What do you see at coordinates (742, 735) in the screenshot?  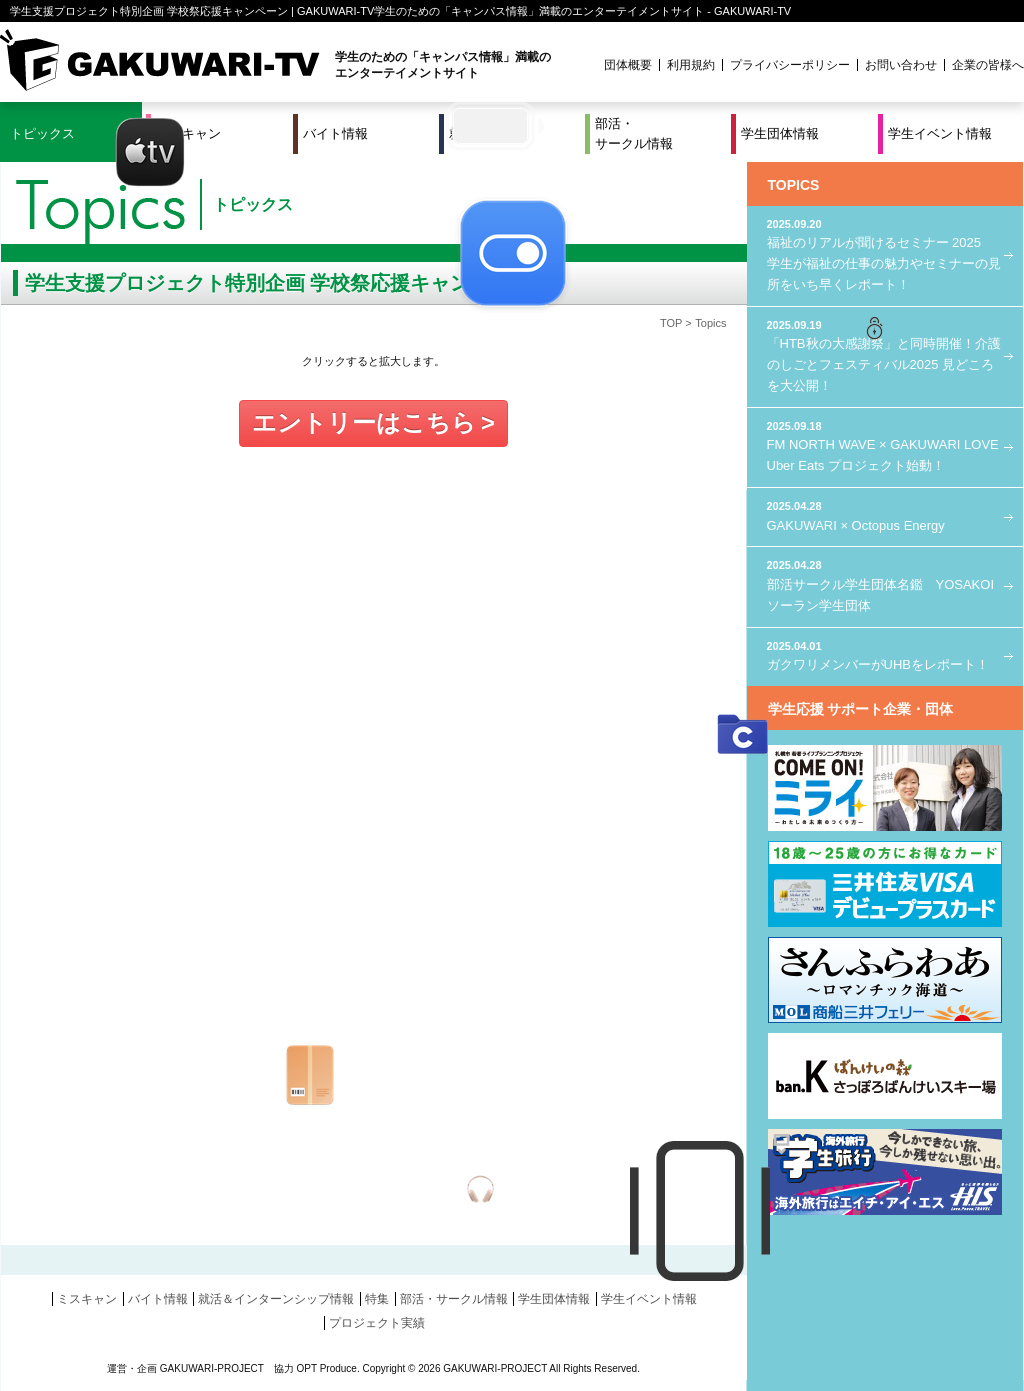 I see `open folder containing C programming files` at bounding box center [742, 735].